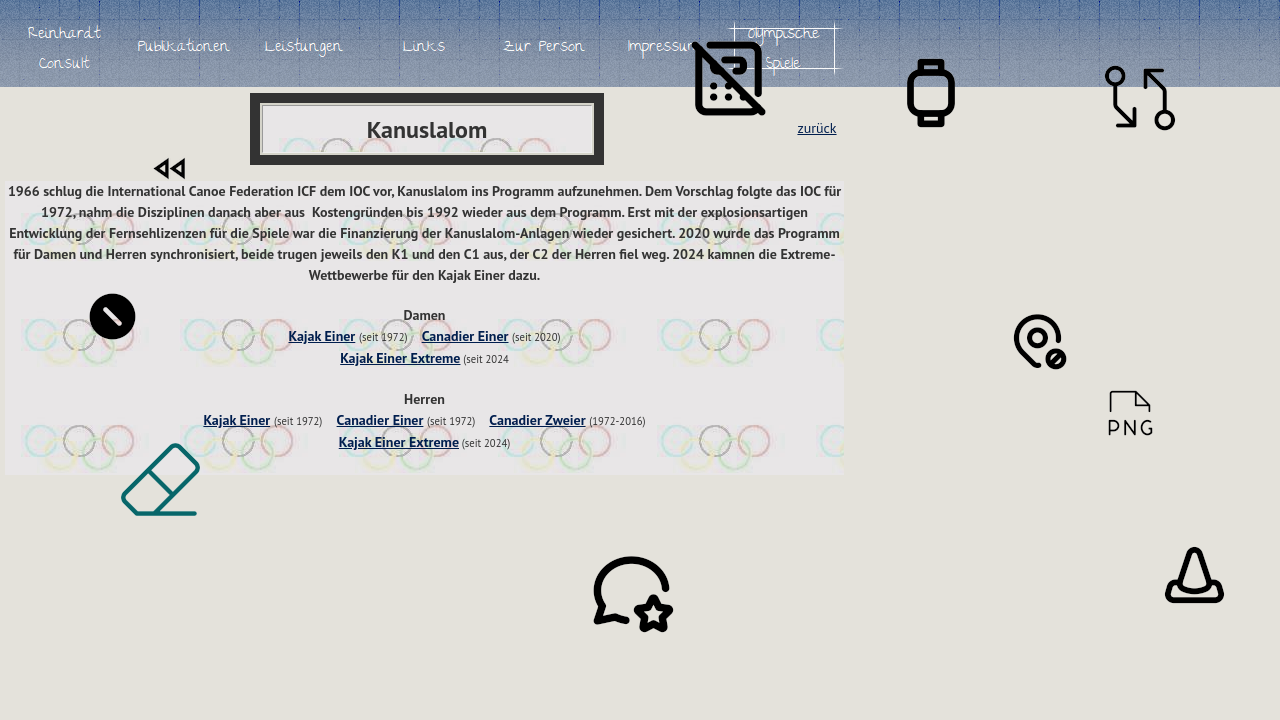  I want to click on indicates a PNG image file, so click(1130, 415).